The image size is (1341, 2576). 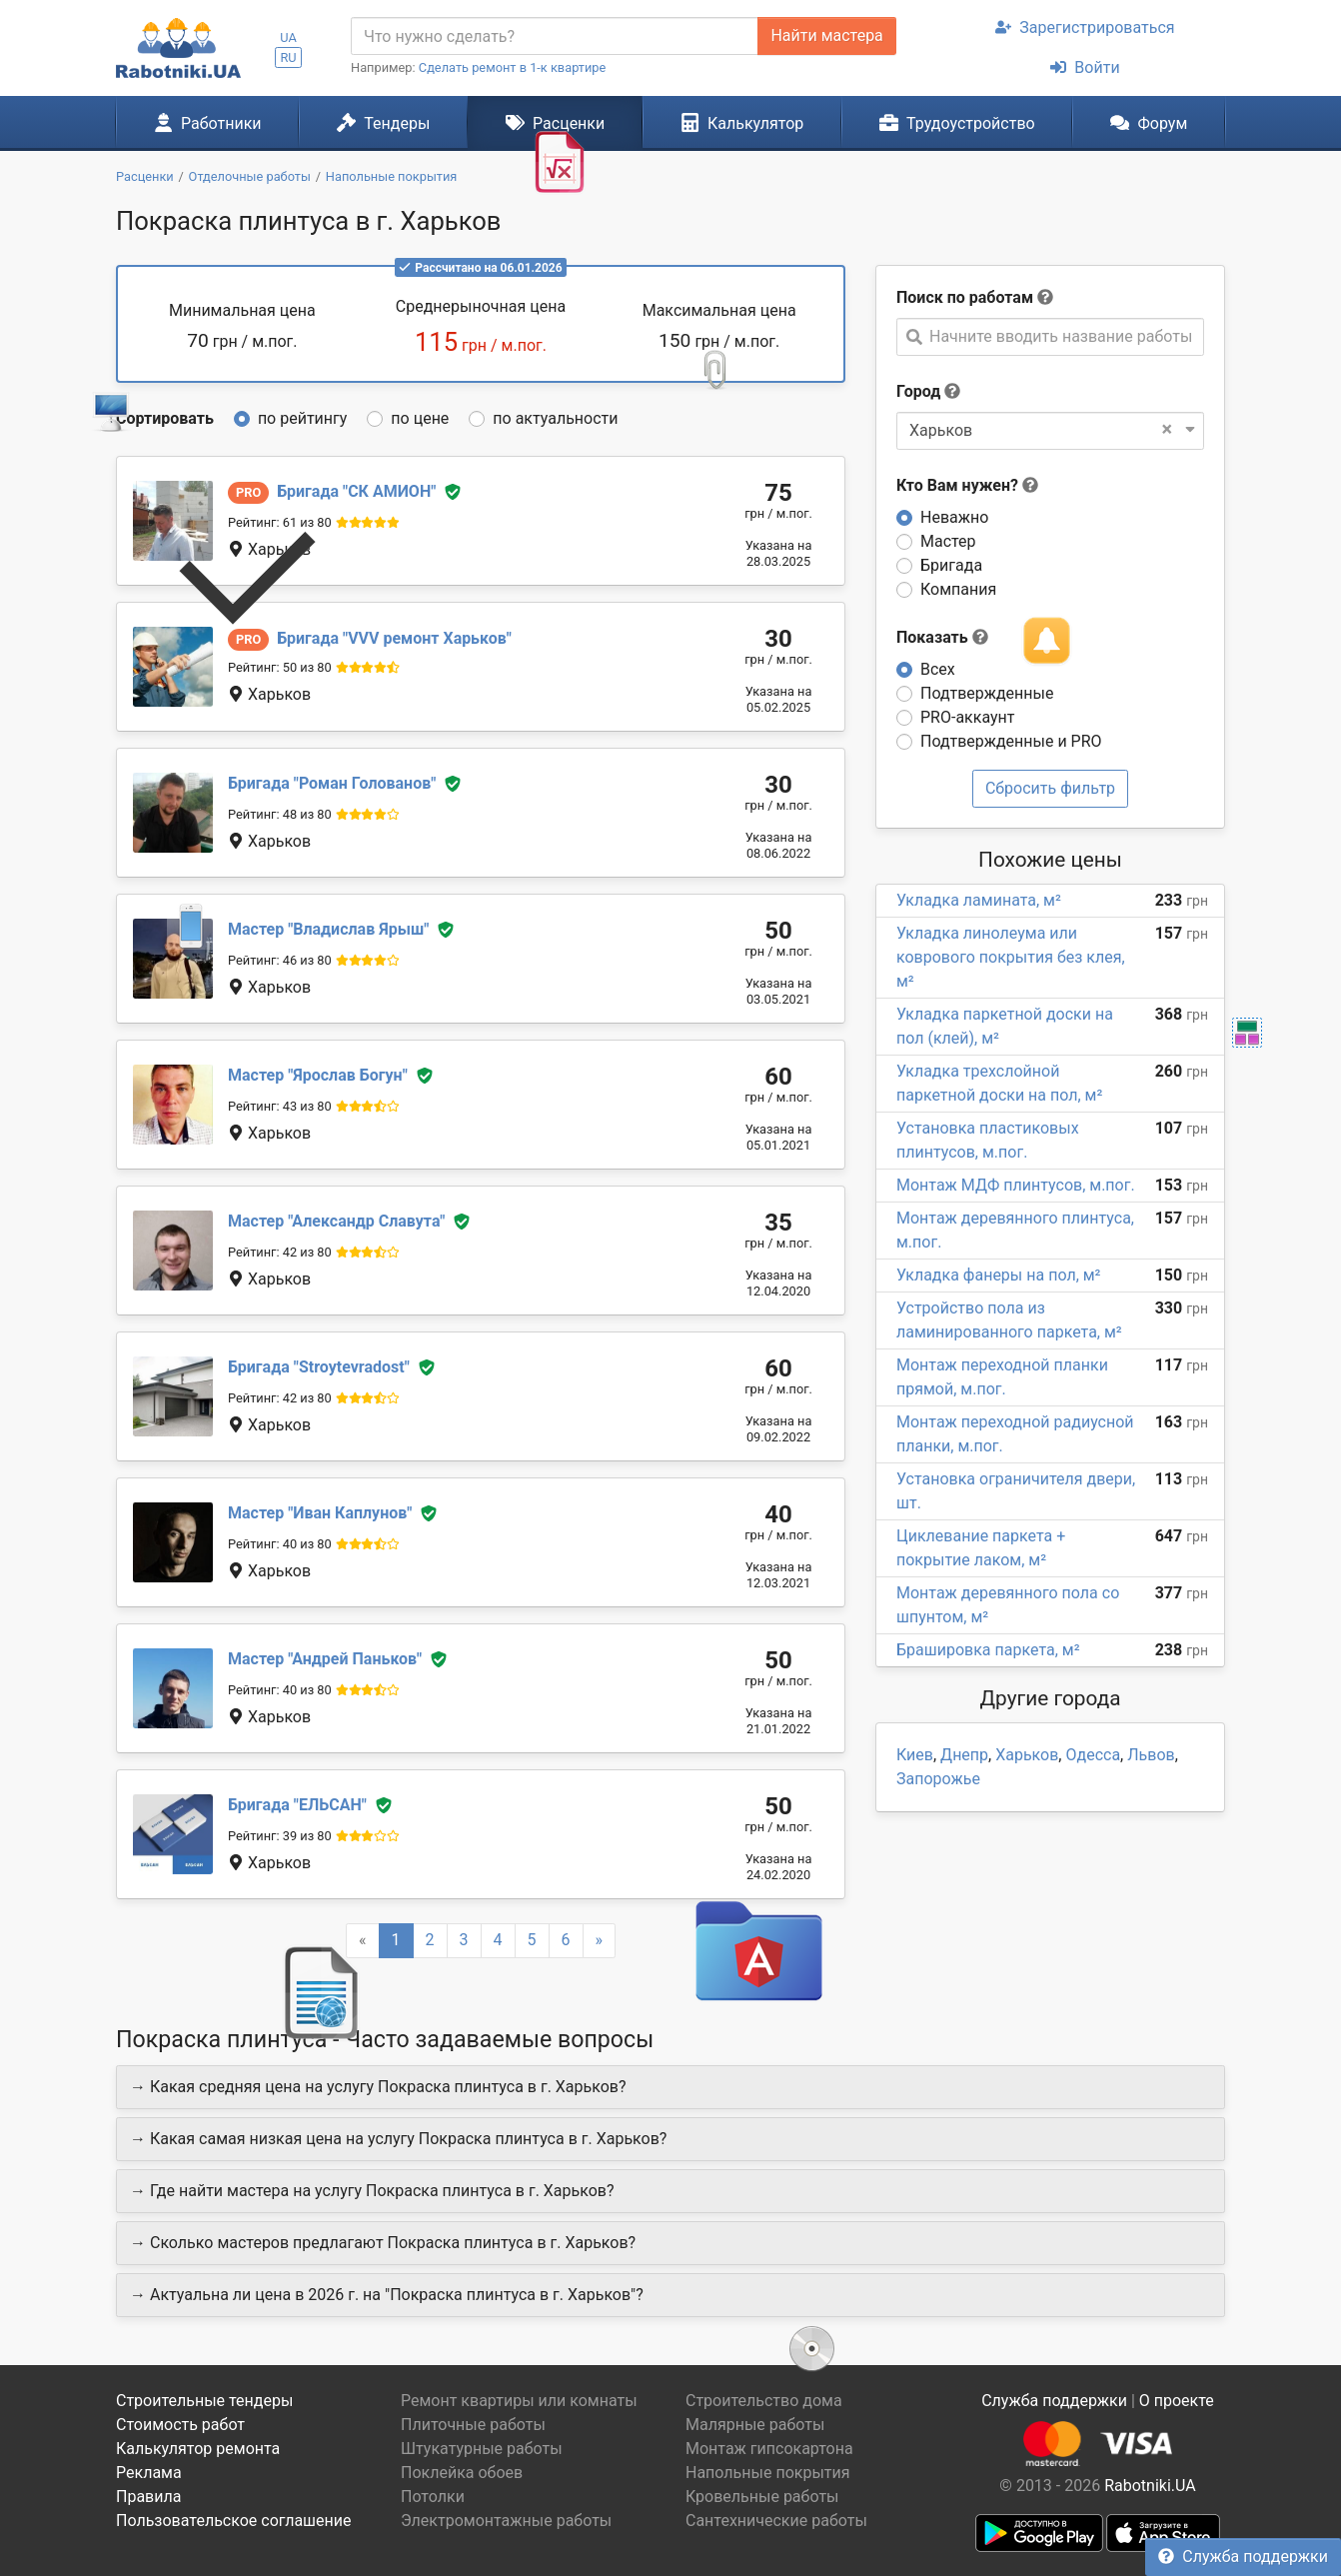 What do you see at coordinates (560, 162) in the screenshot?
I see `open an opendocument formula file` at bounding box center [560, 162].